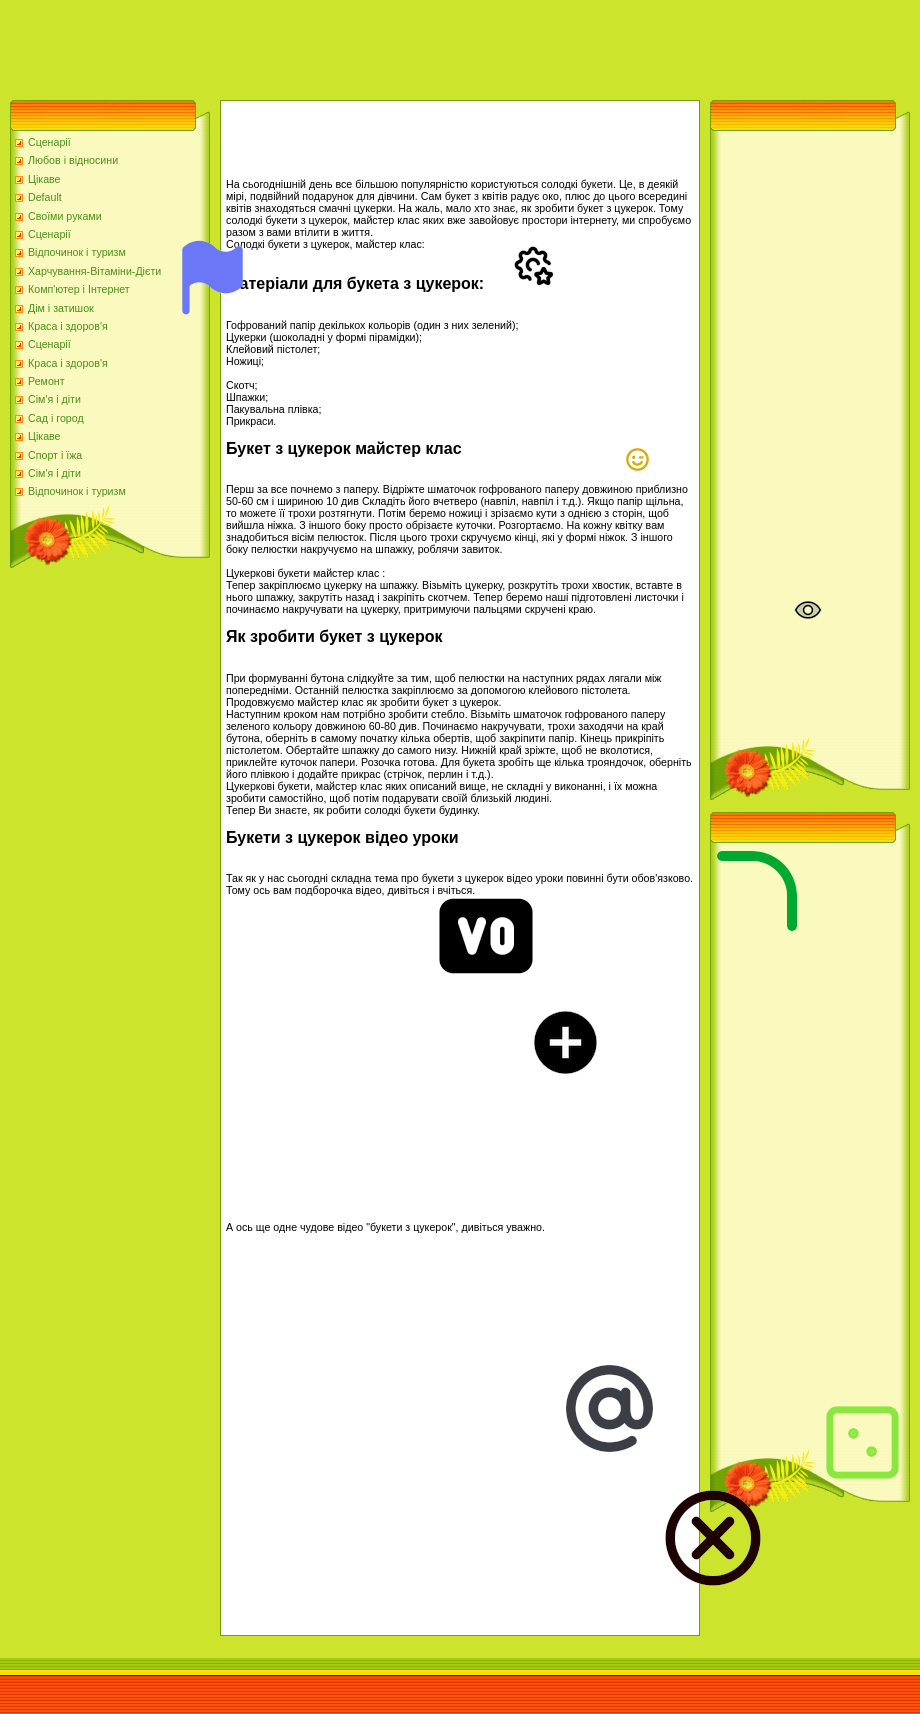 This screenshot has height=1714, width=920. I want to click on view or preview content, so click(808, 610).